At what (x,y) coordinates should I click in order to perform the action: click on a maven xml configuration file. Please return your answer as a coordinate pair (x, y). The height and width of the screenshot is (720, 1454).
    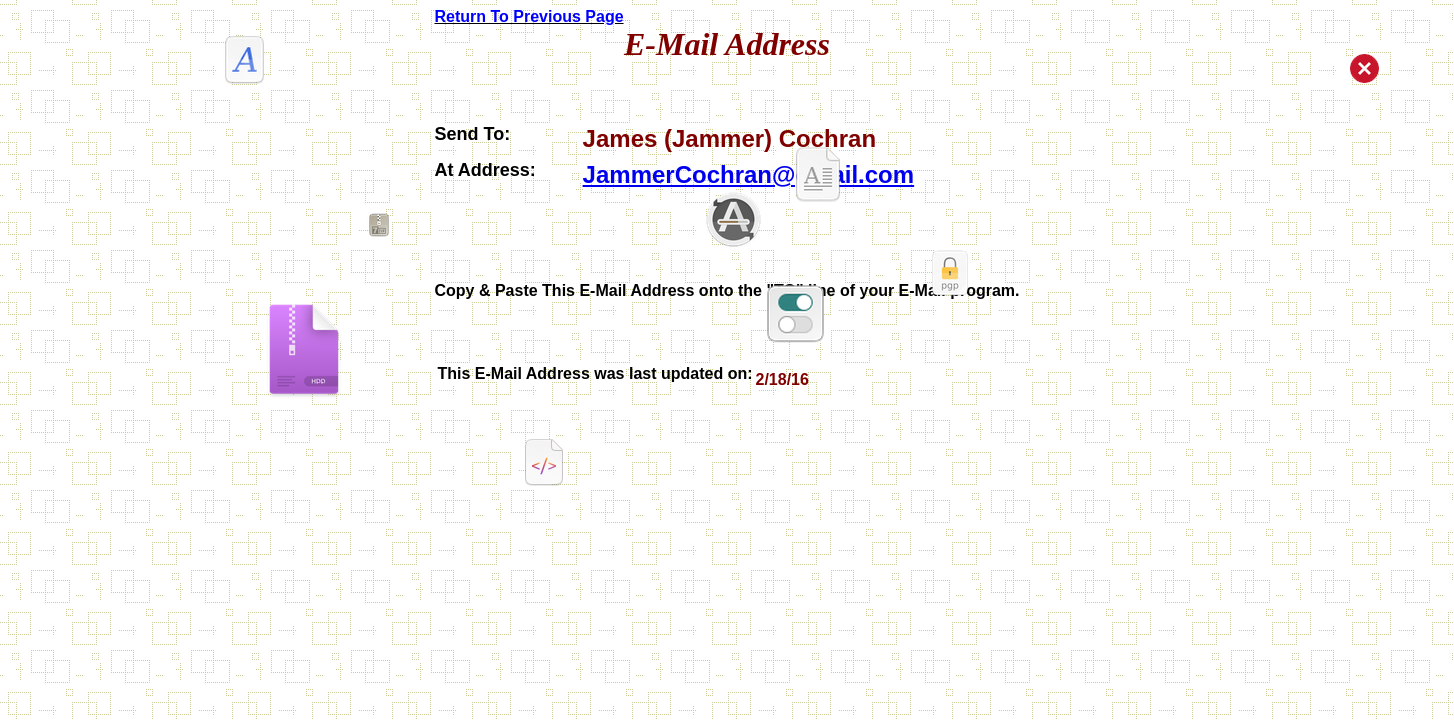
    Looking at the image, I should click on (544, 462).